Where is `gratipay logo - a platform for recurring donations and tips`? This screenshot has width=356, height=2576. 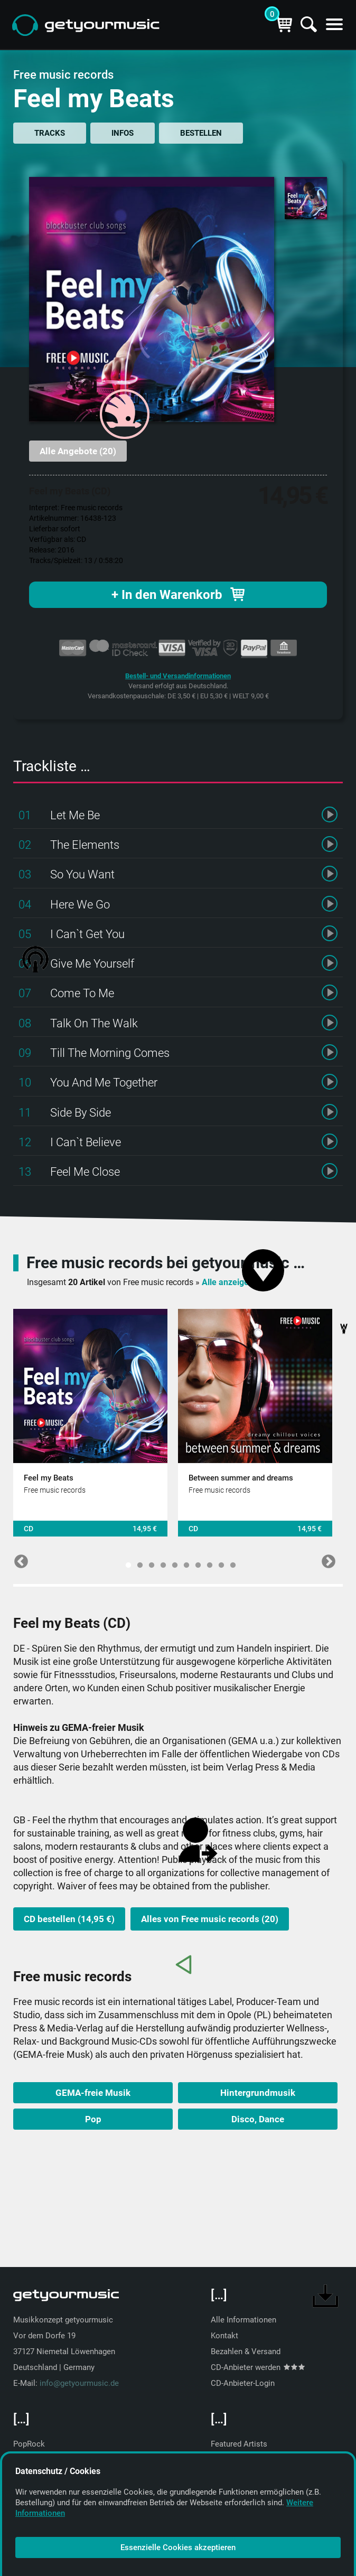 gratipay logo - a platform for recurring donations and tips is located at coordinates (263, 1270).